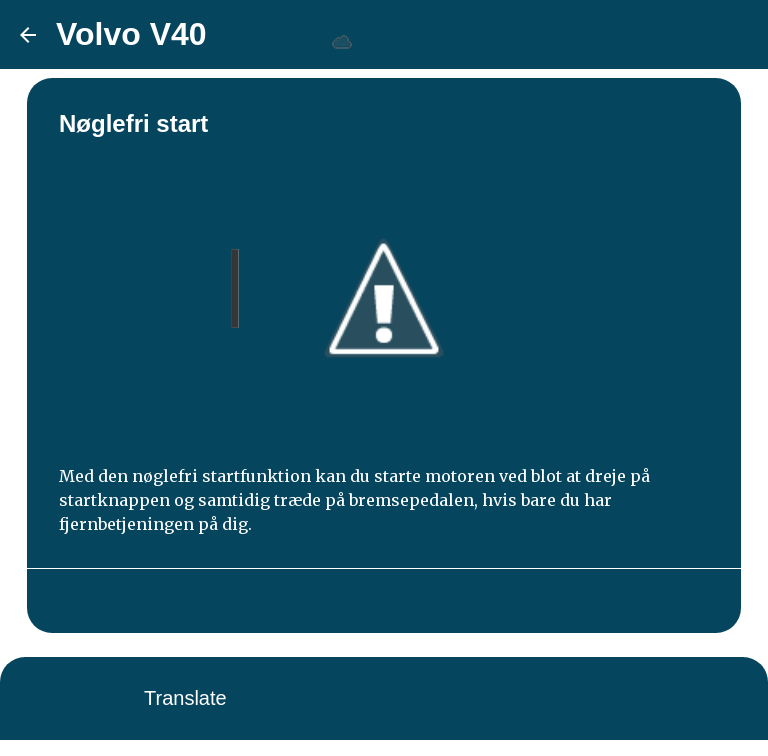  I want to click on visual divider between UI elements, so click(238, 288).